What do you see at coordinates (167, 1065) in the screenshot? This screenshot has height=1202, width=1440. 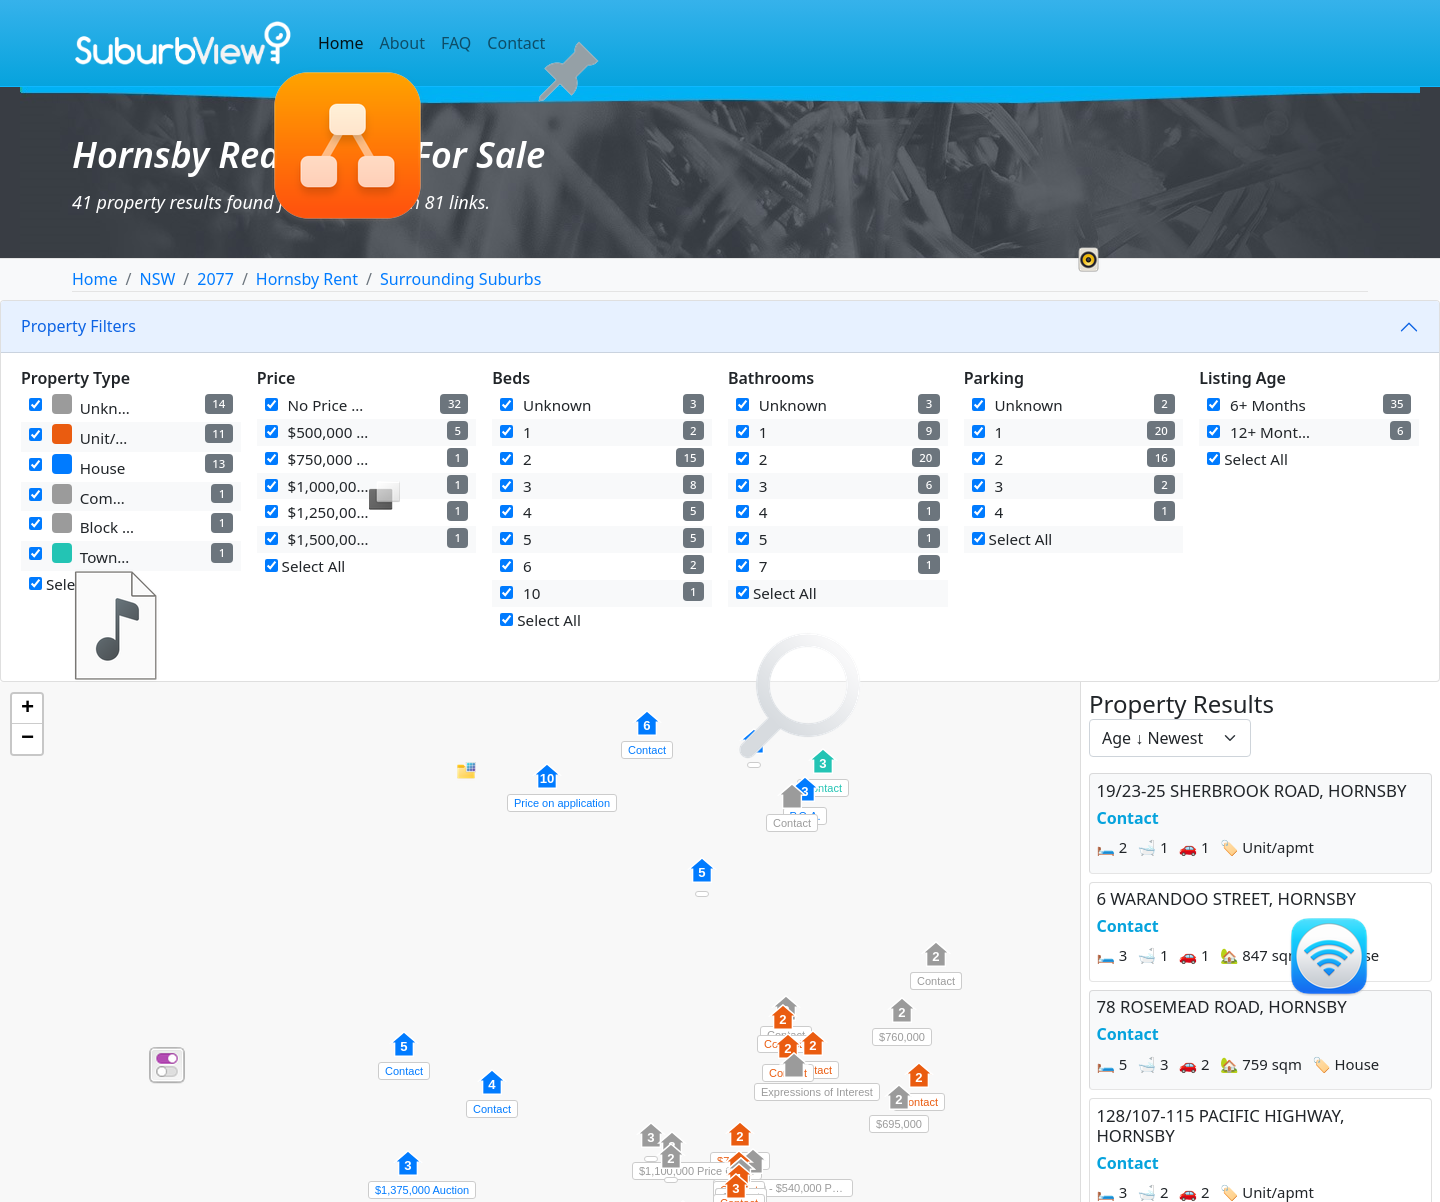 I see `open unity tweak tool settings` at bounding box center [167, 1065].